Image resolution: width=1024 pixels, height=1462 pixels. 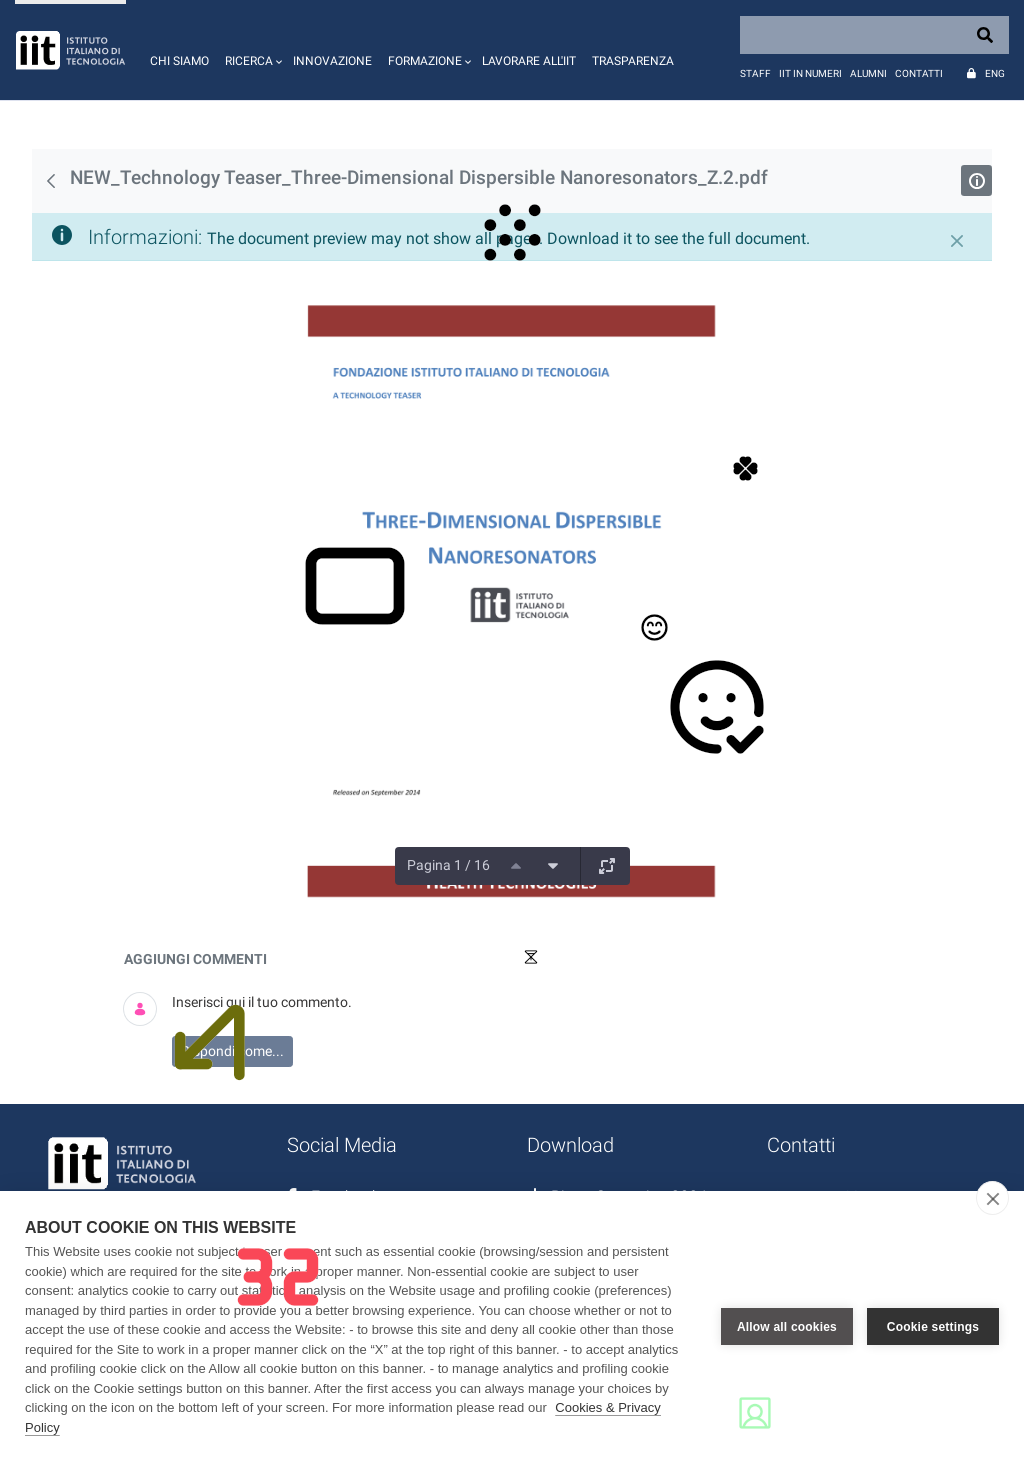 I want to click on indicates item number or position 32 in a list, so click(x=278, y=1277).